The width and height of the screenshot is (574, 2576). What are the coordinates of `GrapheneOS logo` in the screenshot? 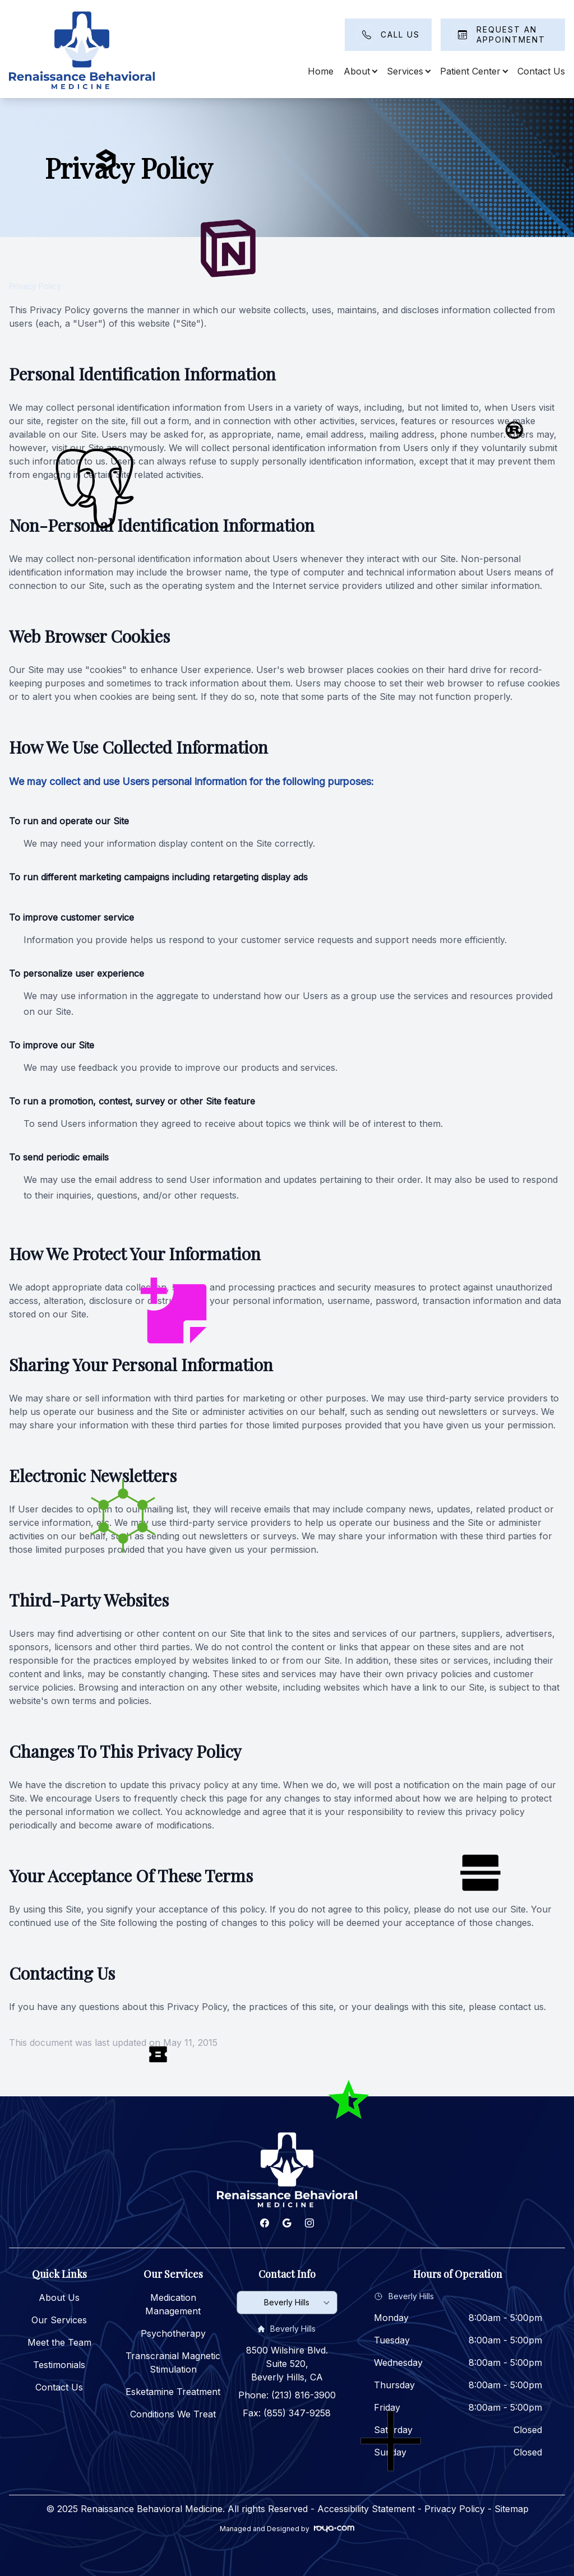 It's located at (123, 1516).